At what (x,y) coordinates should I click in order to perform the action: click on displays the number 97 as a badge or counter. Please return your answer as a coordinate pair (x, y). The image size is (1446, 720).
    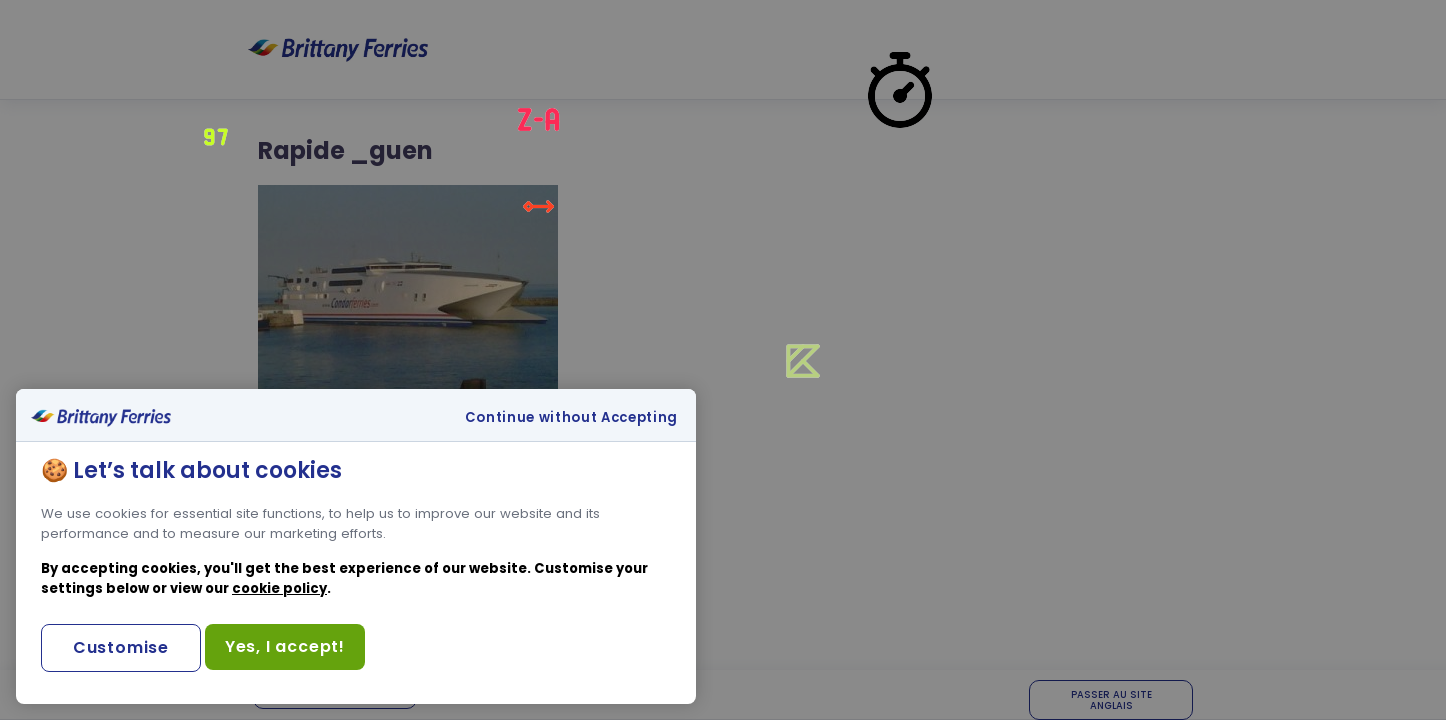
    Looking at the image, I should click on (216, 137).